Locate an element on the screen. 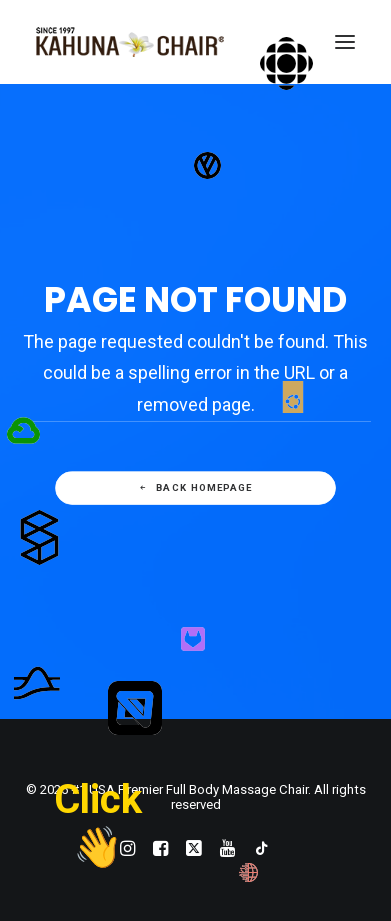 Image resolution: width=391 pixels, height=921 pixels. mock service worker (MSW) library logo is located at coordinates (135, 708).